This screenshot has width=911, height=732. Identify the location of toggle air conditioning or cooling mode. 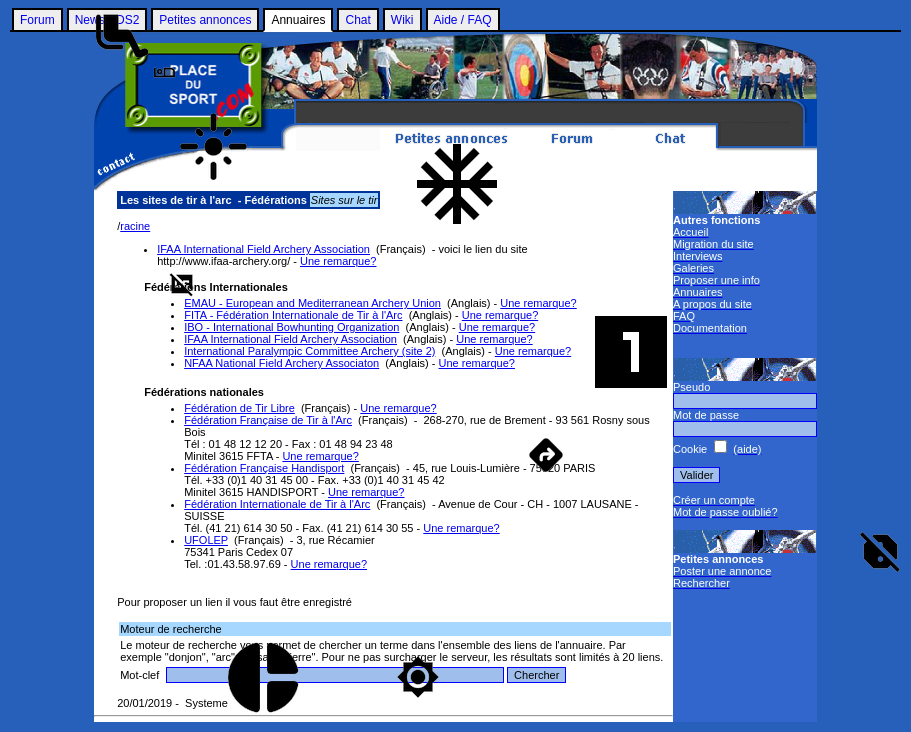
(457, 184).